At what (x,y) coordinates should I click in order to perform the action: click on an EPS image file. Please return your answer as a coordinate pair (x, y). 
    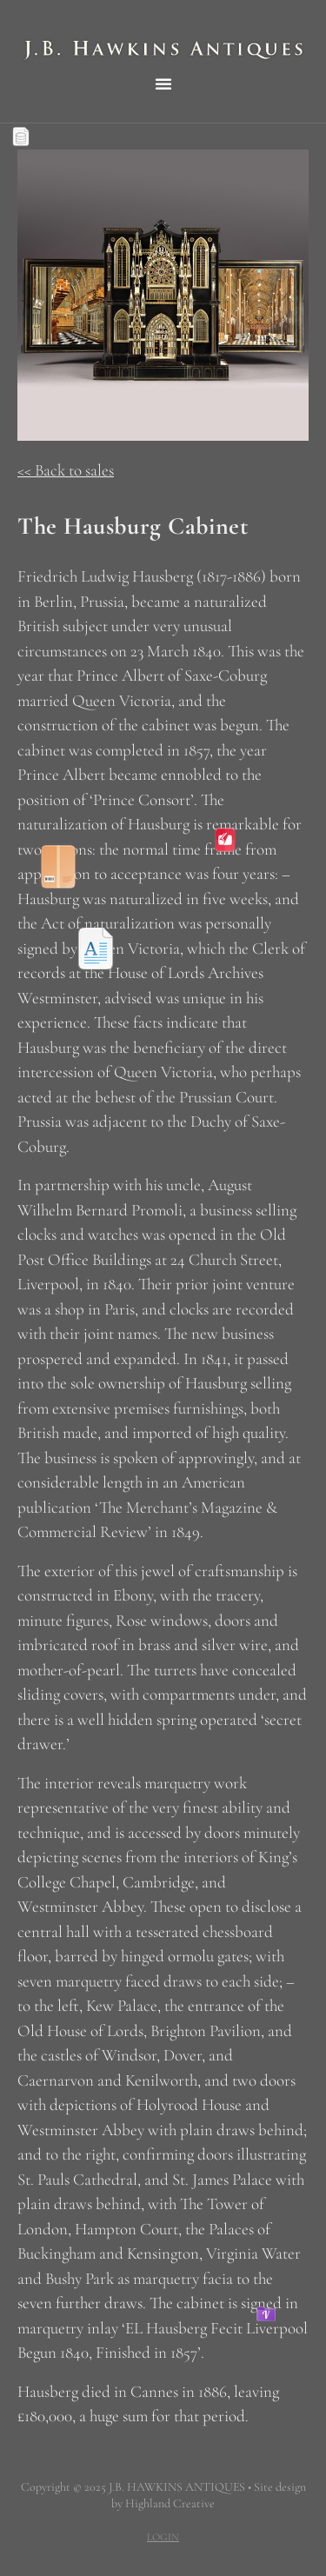
    Looking at the image, I should click on (225, 840).